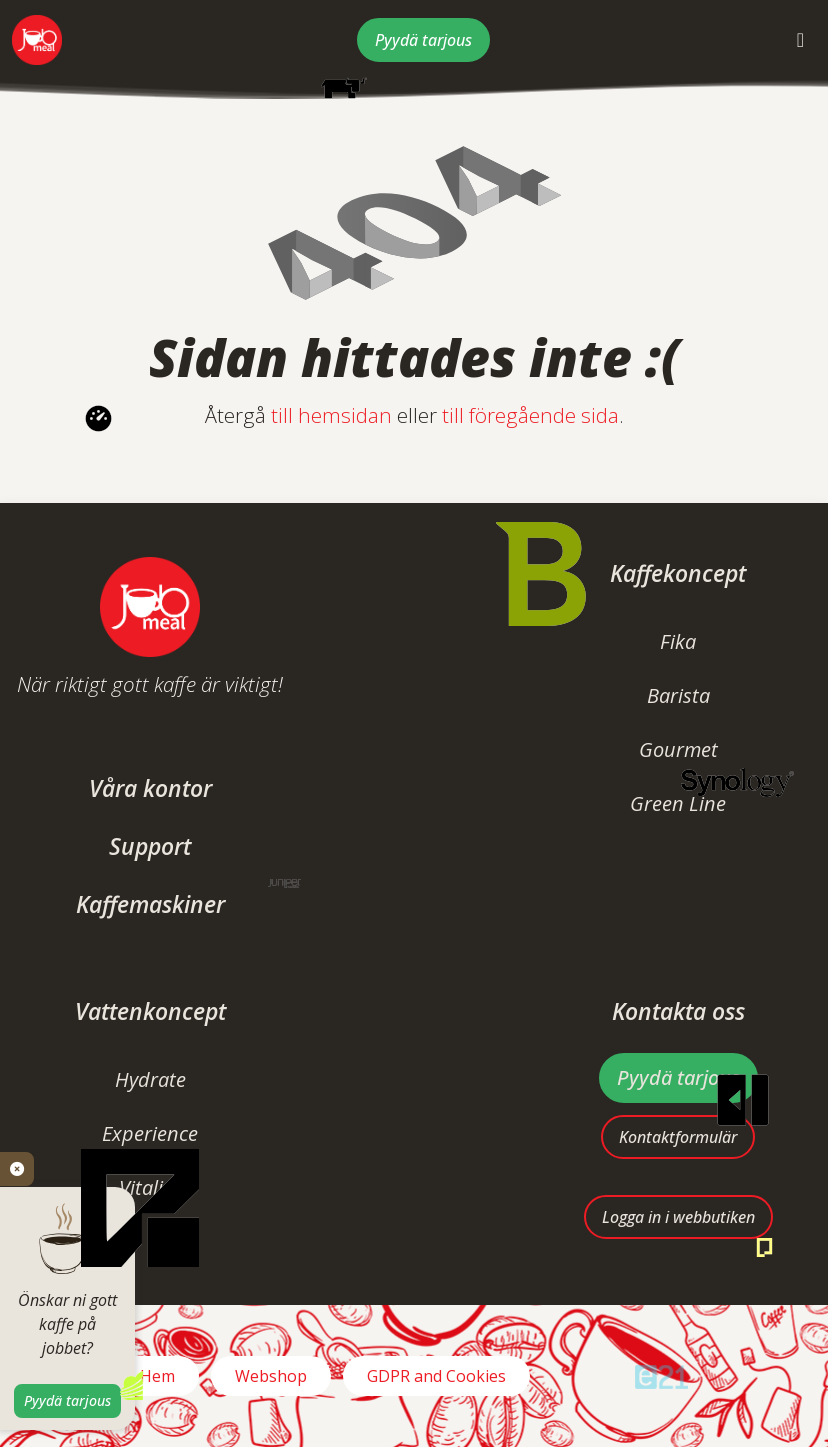 This screenshot has height=1447, width=828. What do you see at coordinates (131, 1385) in the screenshot?
I see `opennebula cloud management platform logo` at bounding box center [131, 1385].